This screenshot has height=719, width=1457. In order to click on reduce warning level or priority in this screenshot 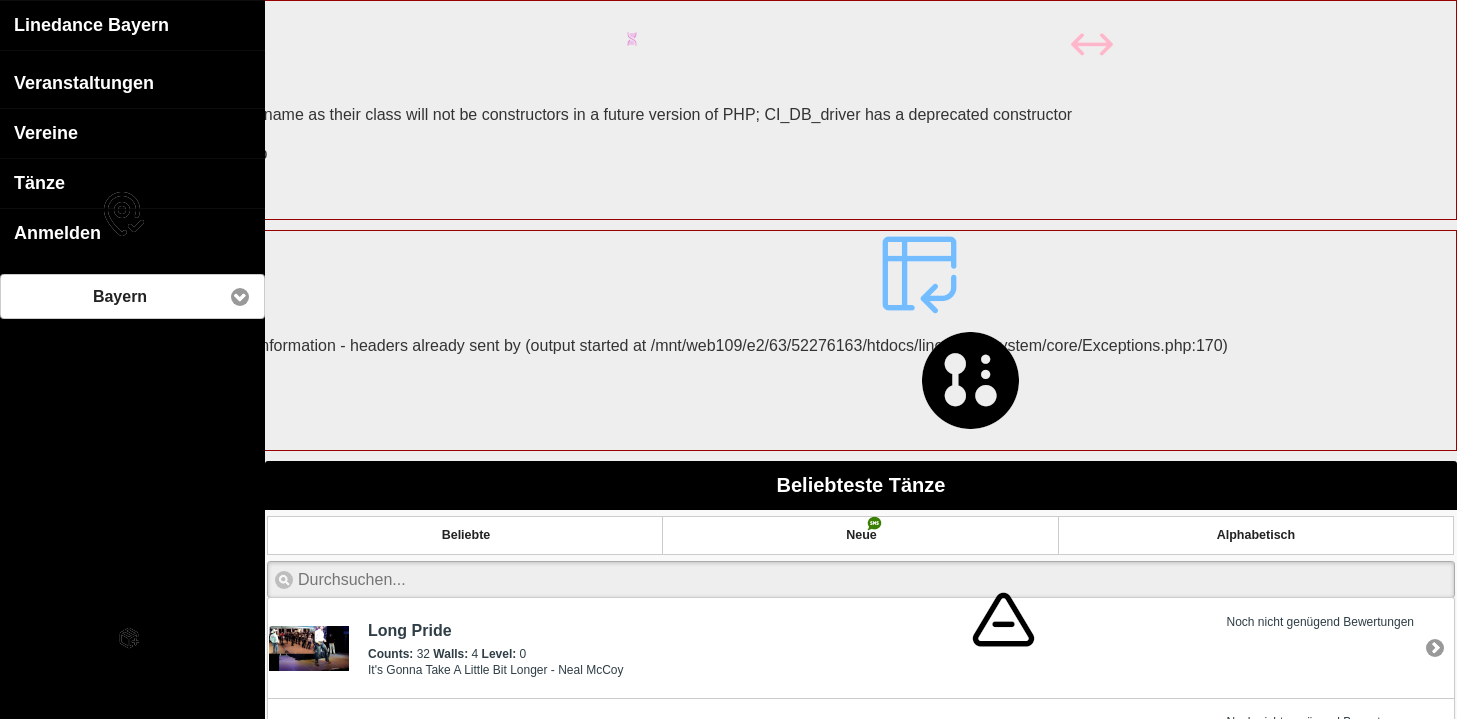, I will do `click(1003, 621)`.